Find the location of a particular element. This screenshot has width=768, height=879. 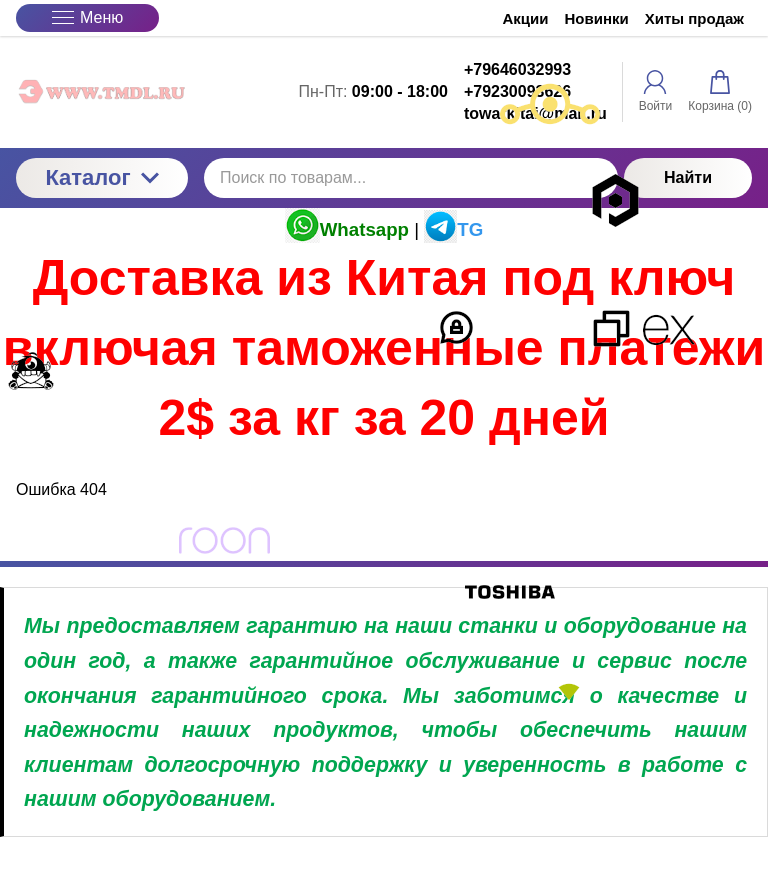

Toshiba brand logo is located at coordinates (510, 592).